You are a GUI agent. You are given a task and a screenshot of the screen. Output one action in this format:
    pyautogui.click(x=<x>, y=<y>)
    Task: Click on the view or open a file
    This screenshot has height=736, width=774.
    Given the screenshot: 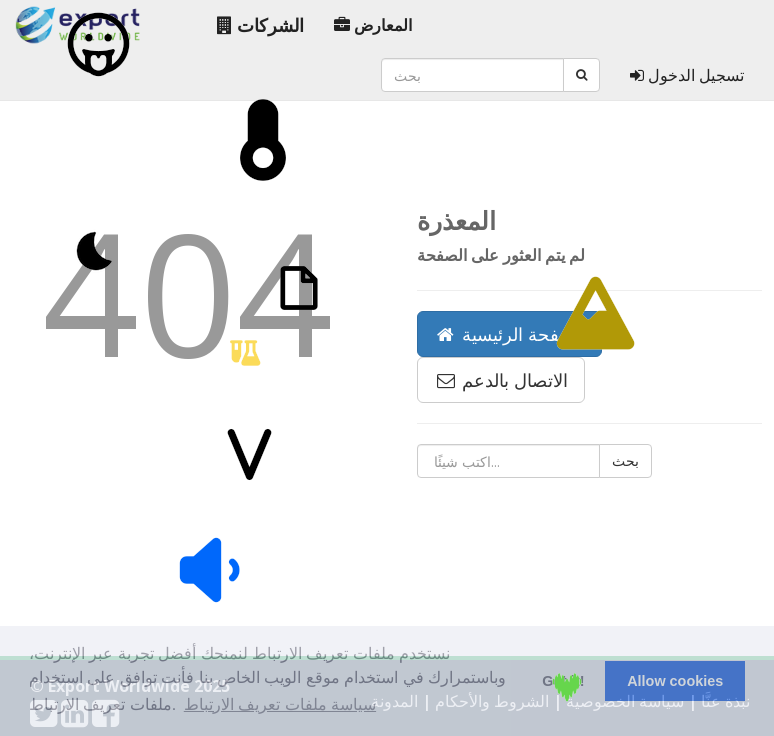 What is the action you would take?
    pyautogui.click(x=299, y=288)
    